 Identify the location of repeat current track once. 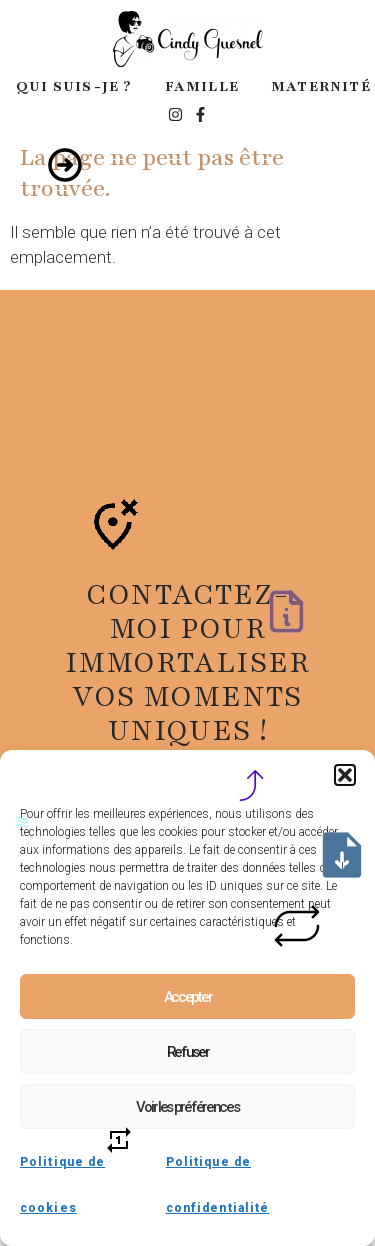
(119, 1140).